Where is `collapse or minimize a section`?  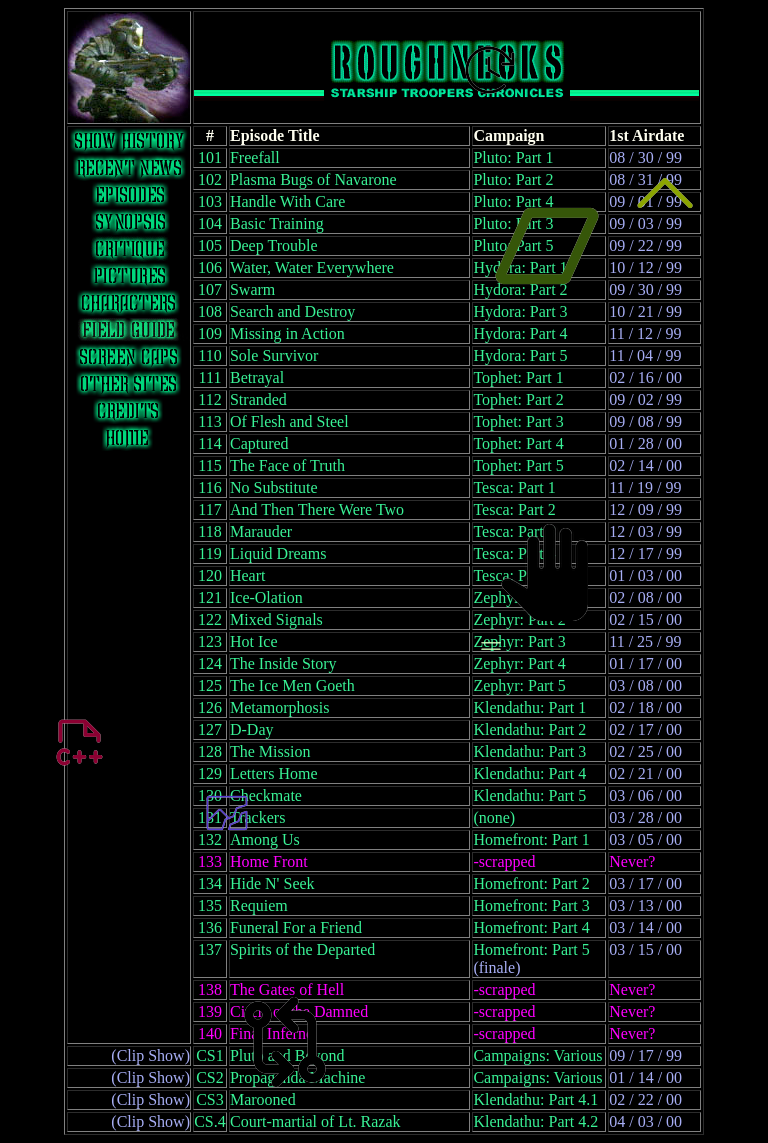
collapse or minimize a section is located at coordinates (665, 193).